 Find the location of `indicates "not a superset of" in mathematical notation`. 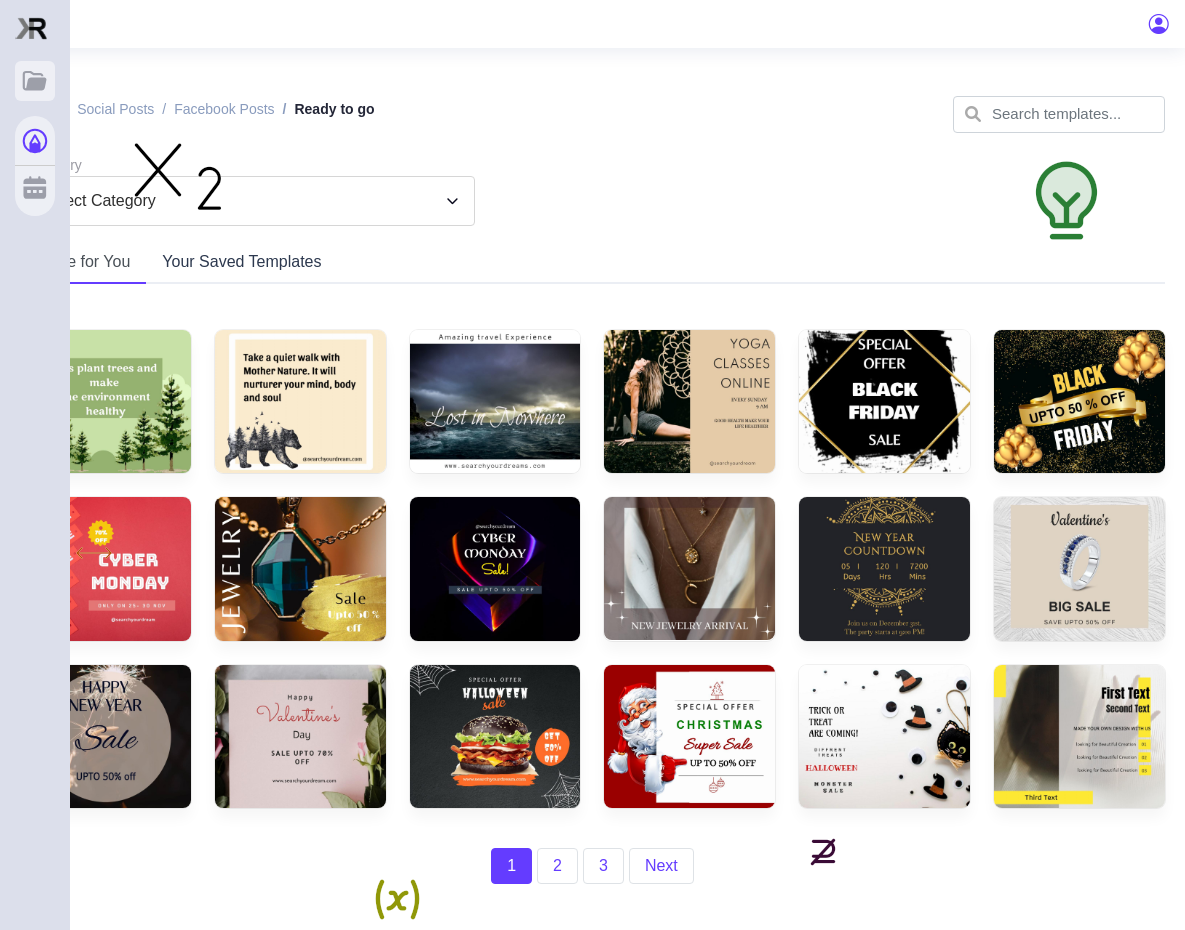

indicates "not a superset of" in mathematical notation is located at coordinates (823, 852).